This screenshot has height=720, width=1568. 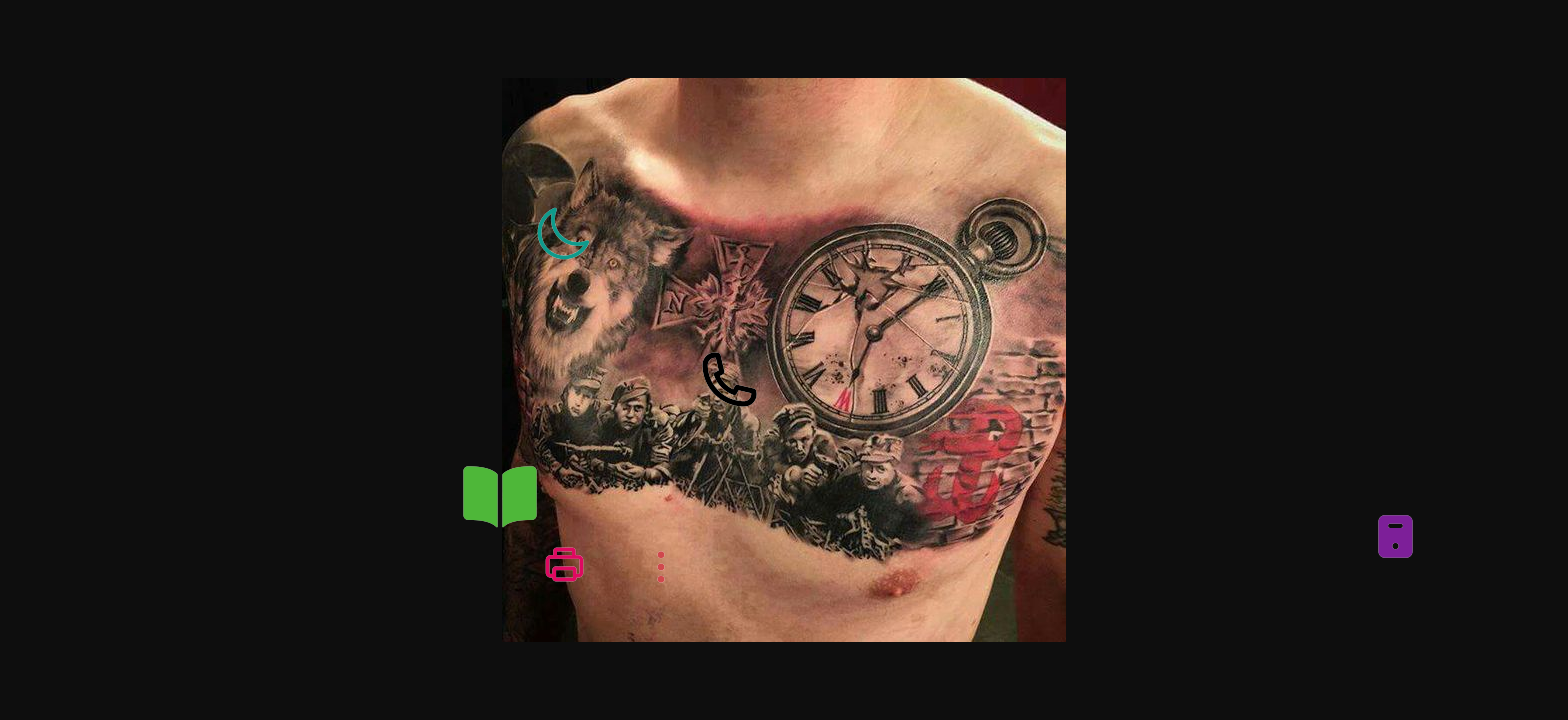 I want to click on open reading or library section, so click(x=500, y=498).